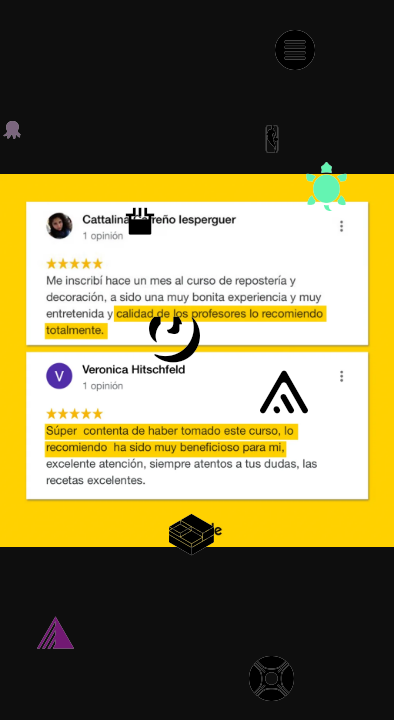  I want to click on Octopus Deploy logo, so click(12, 130).